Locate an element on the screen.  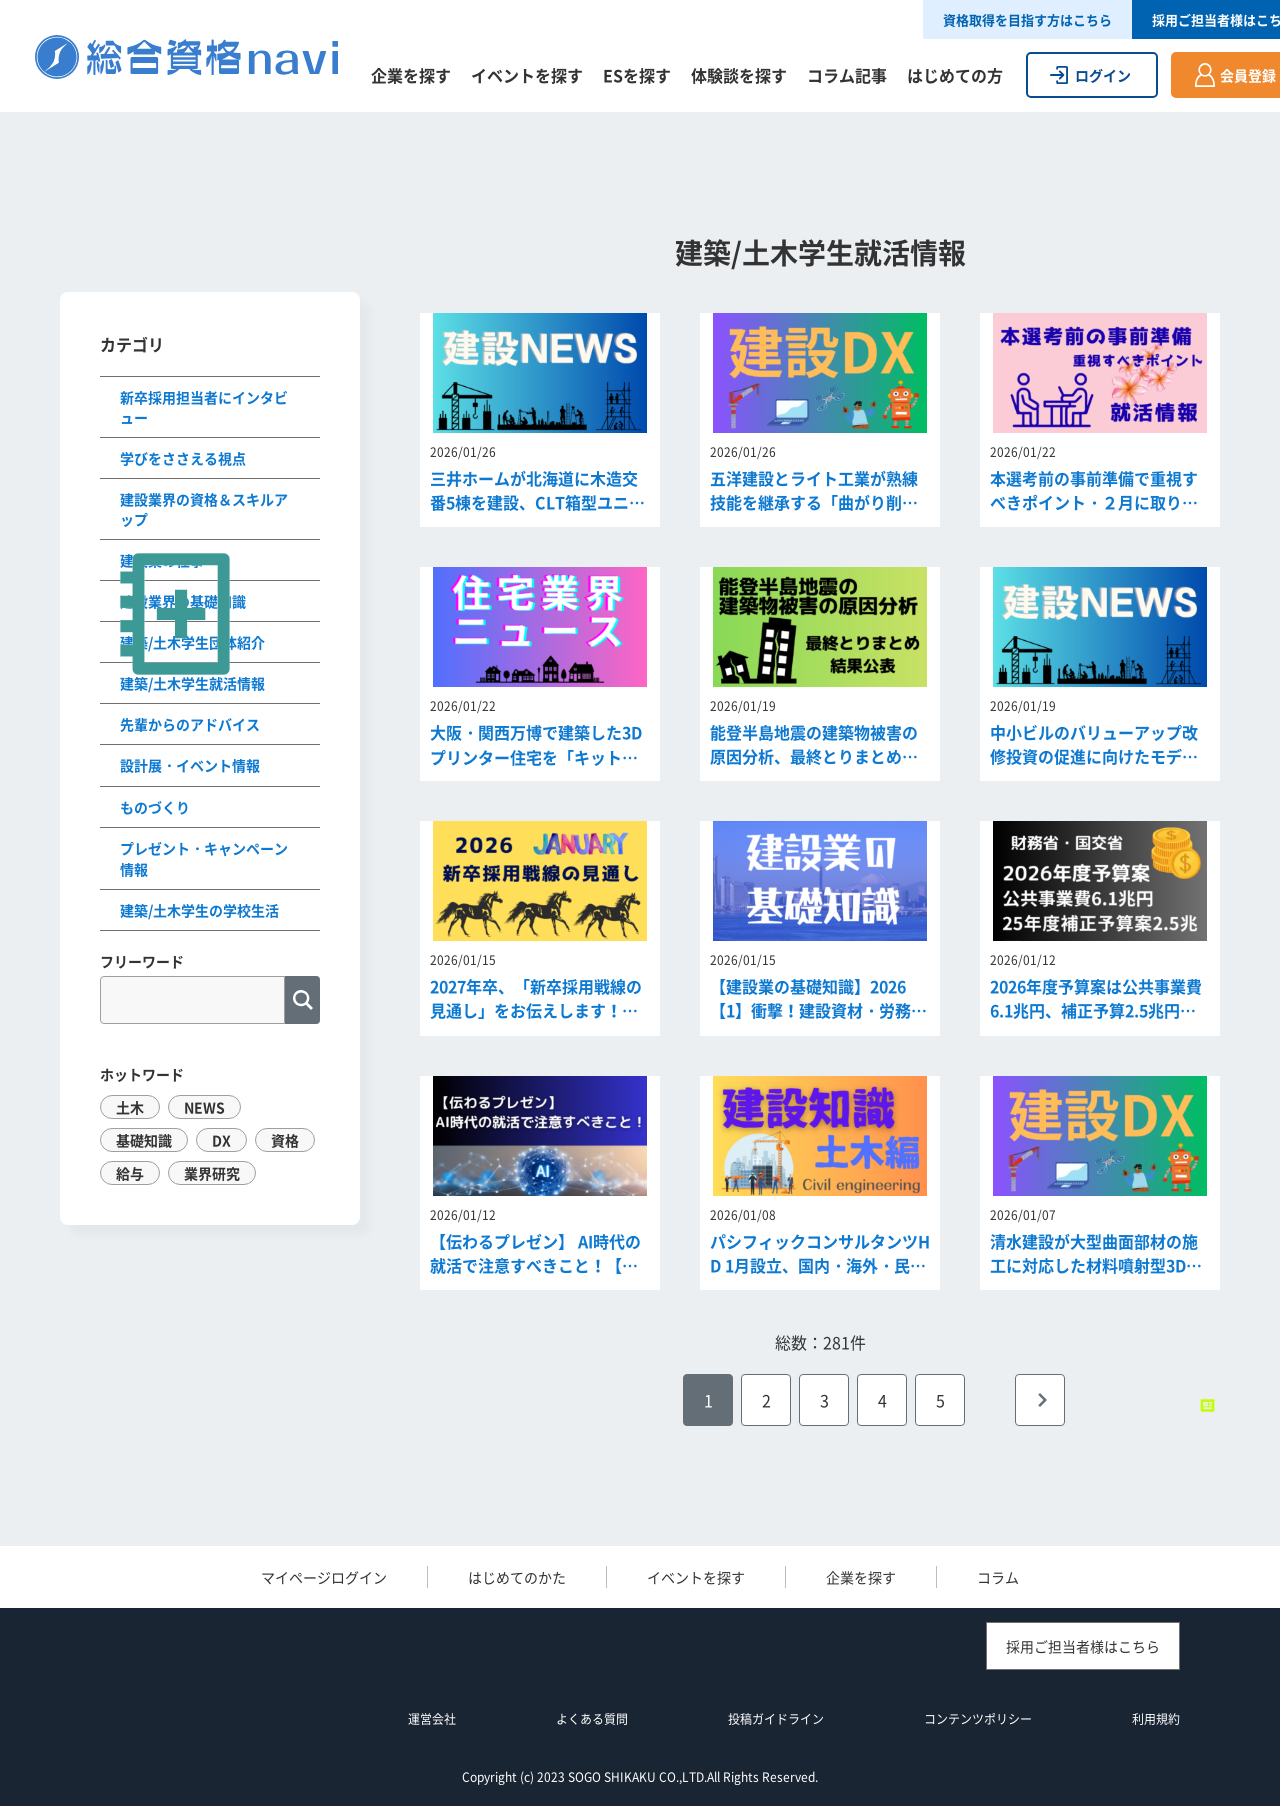
access health records or medical history is located at coordinates (175, 614).